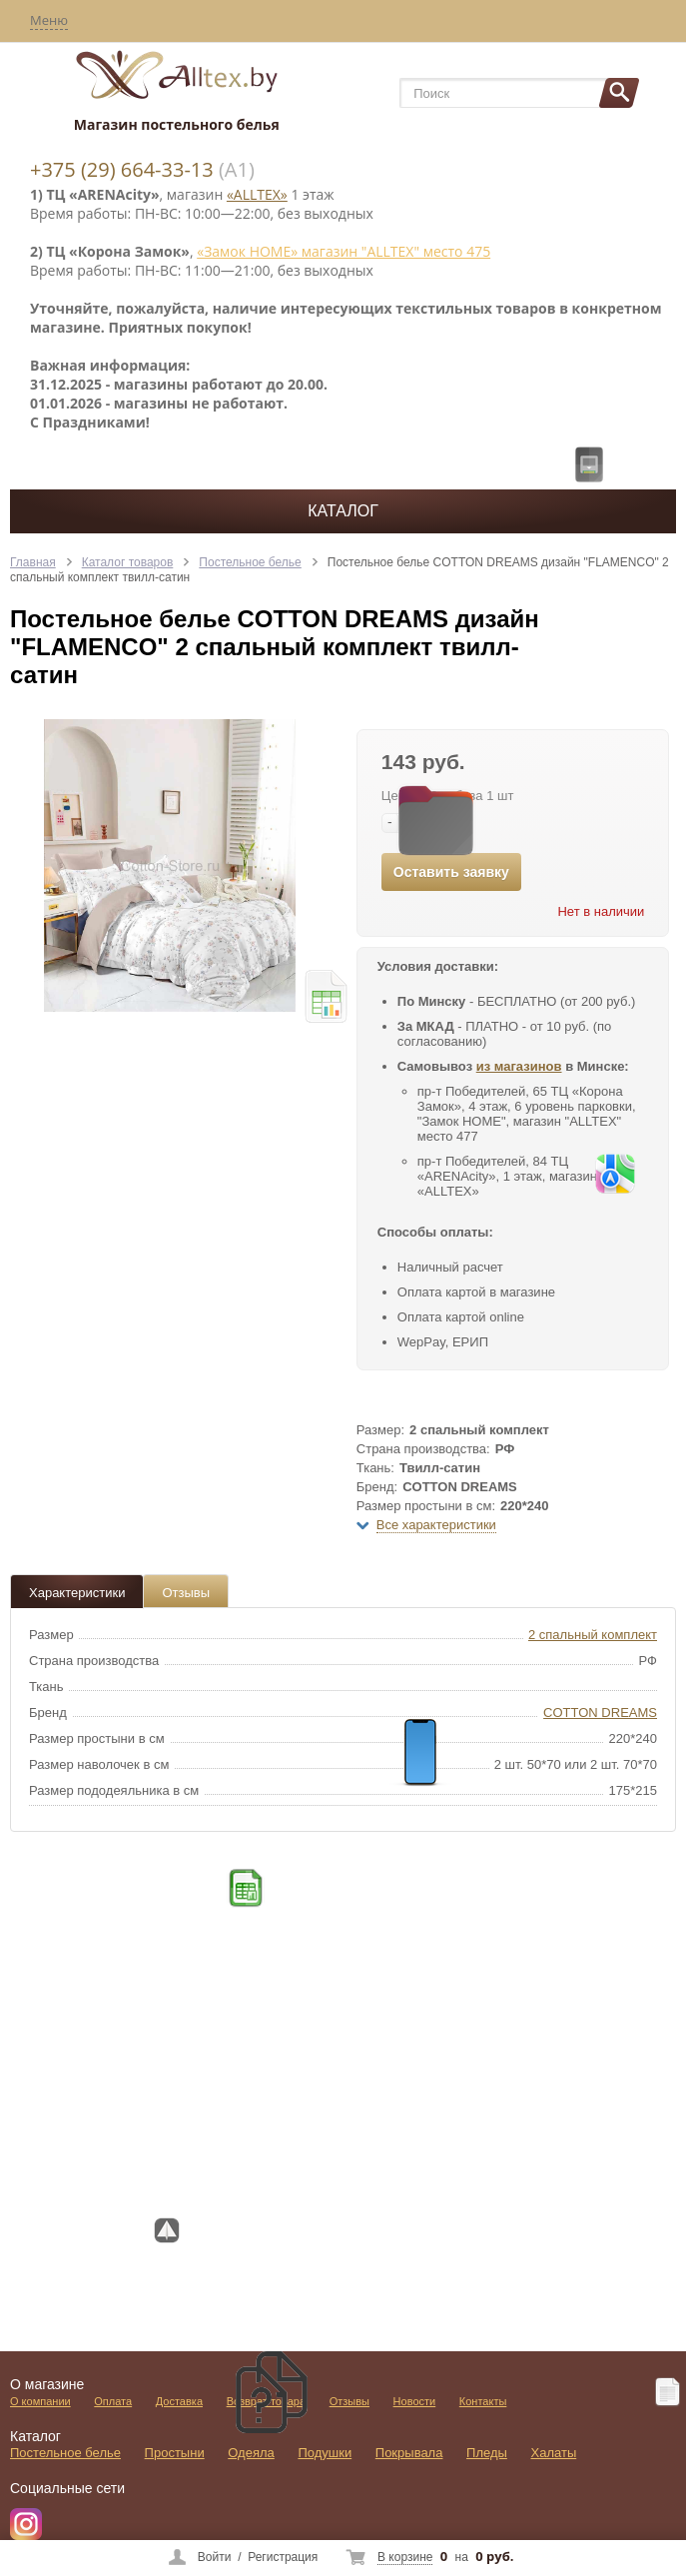 The width and height of the screenshot is (686, 2576). I want to click on a plain text file document, so click(667, 2391).